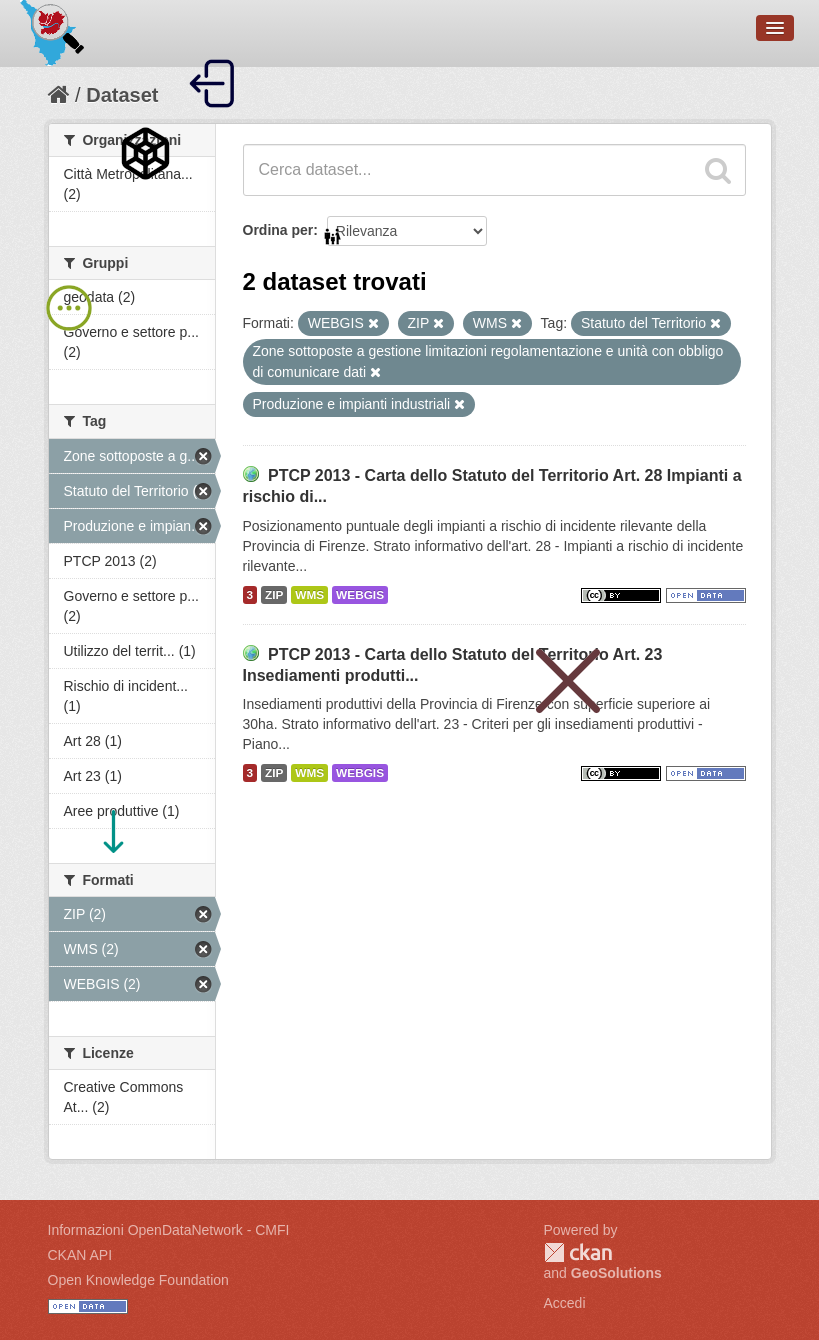 This screenshot has width=819, height=1340. What do you see at coordinates (215, 83) in the screenshot?
I see `log out of your account` at bounding box center [215, 83].